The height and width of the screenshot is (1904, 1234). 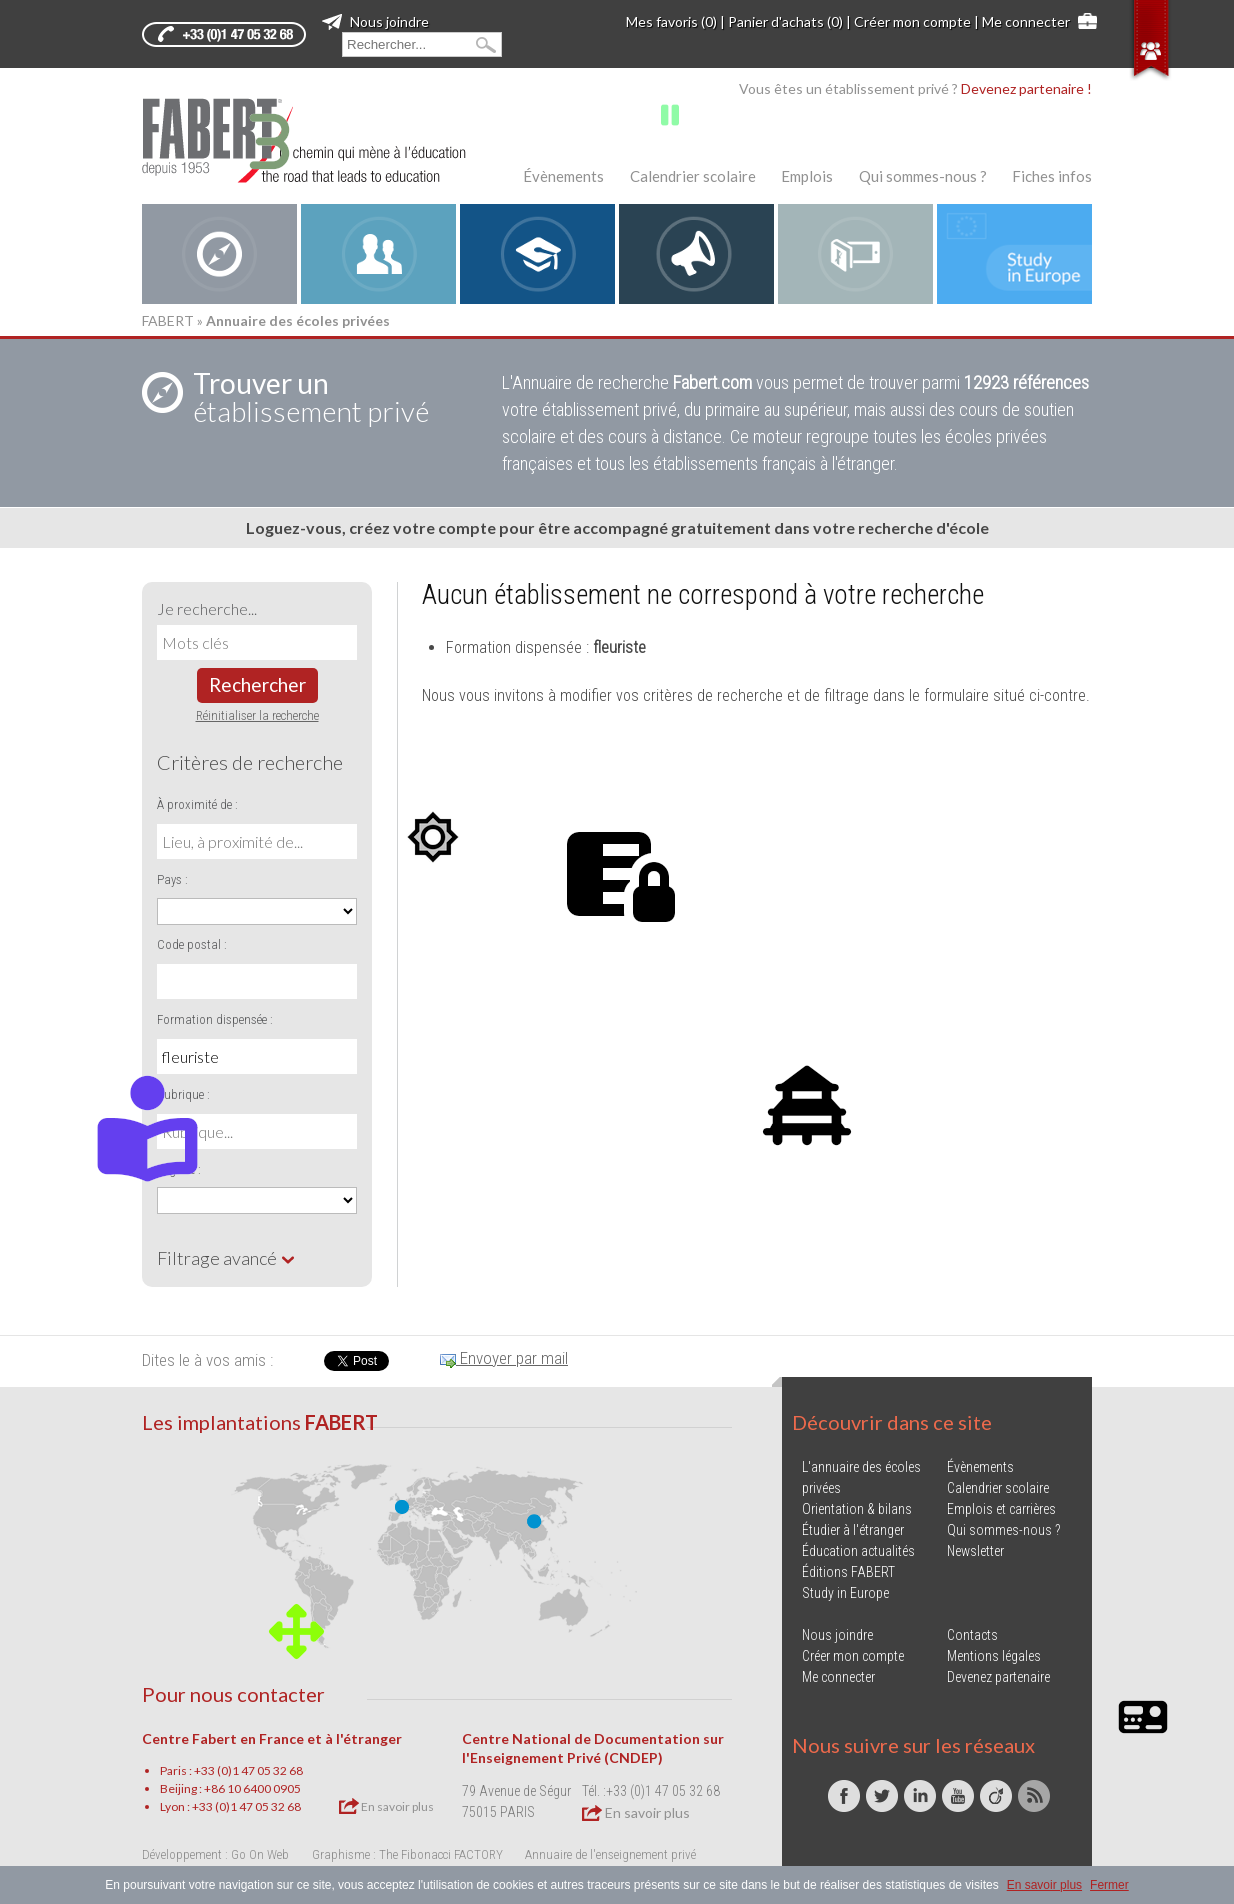 What do you see at coordinates (147, 1130) in the screenshot?
I see `open reading mode or e-reader view` at bounding box center [147, 1130].